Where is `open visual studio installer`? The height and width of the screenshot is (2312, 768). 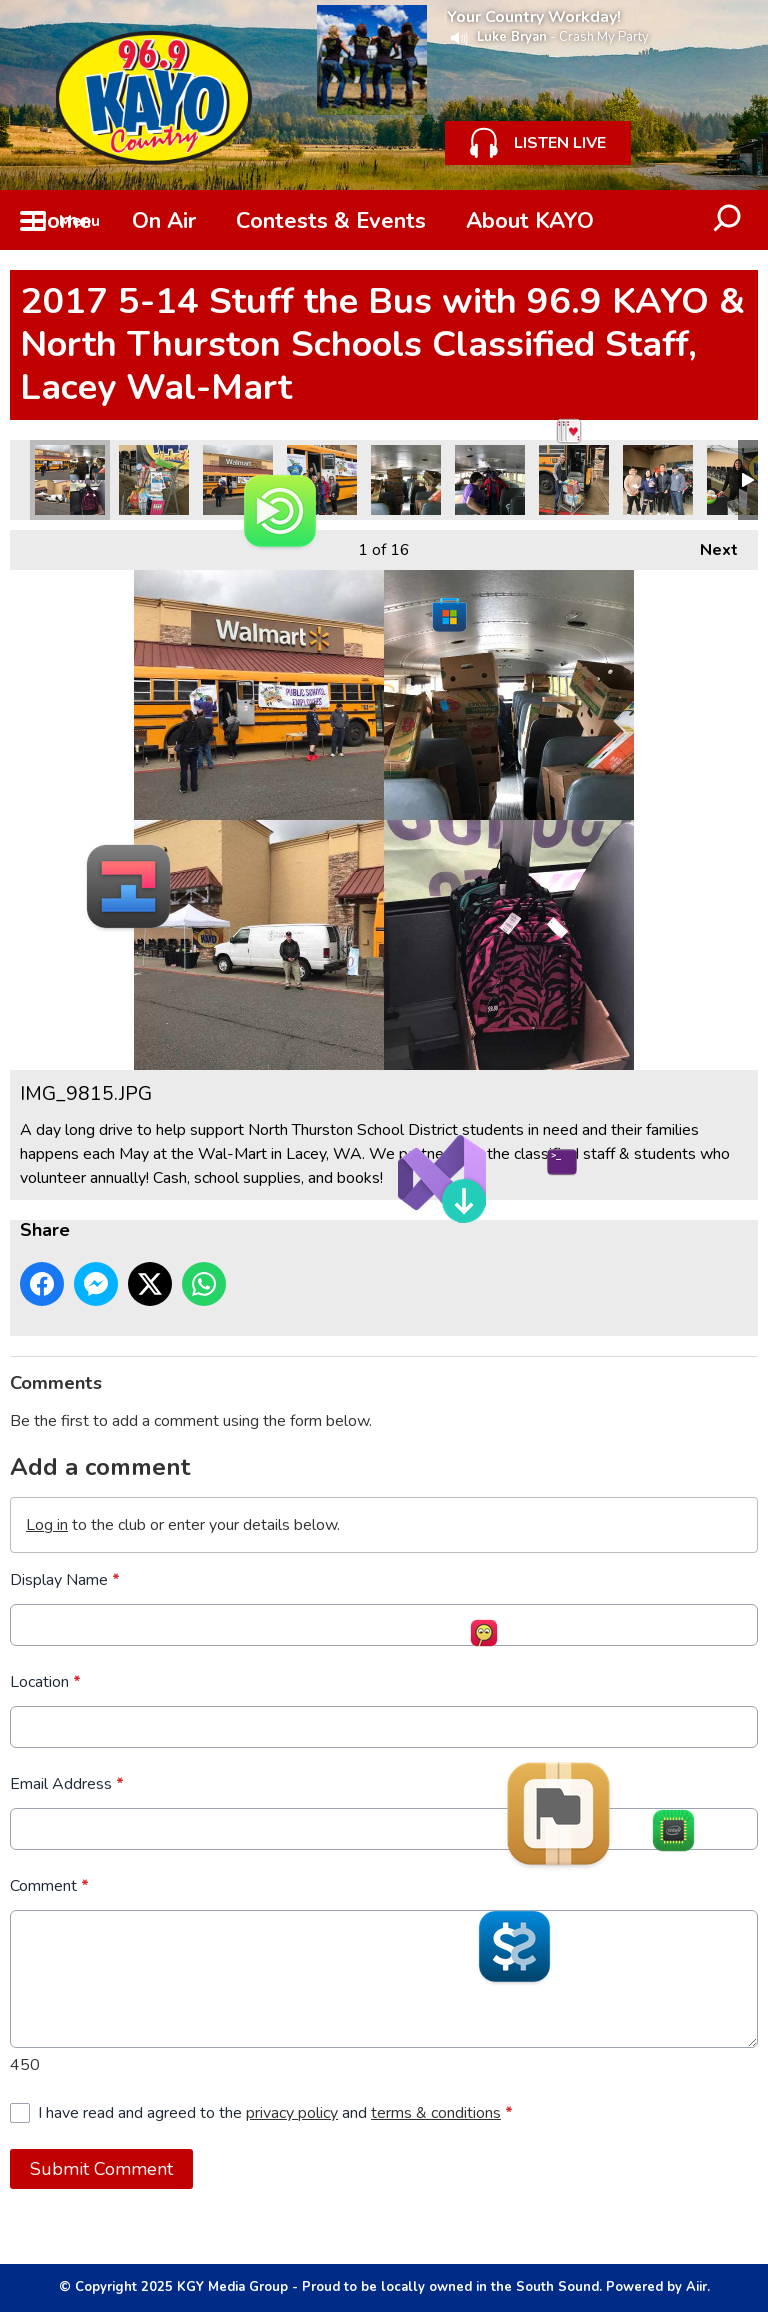 open visual studio installer is located at coordinates (442, 1179).